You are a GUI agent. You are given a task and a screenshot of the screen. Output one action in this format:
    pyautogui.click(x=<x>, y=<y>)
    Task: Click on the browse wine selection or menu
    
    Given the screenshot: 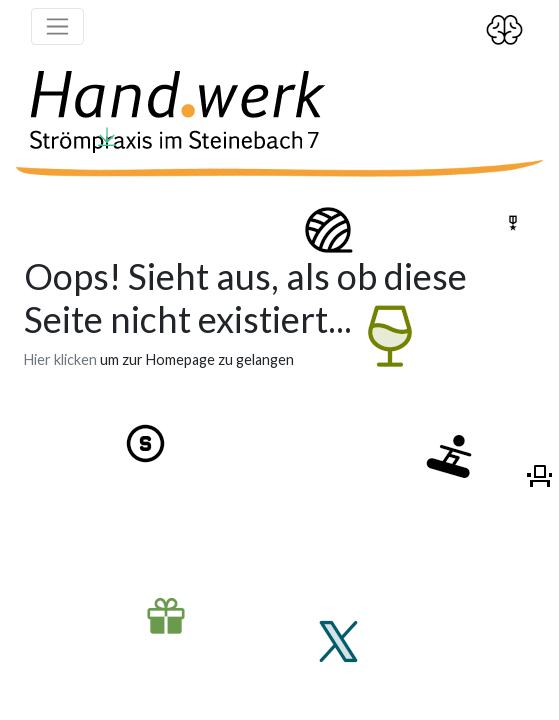 What is the action you would take?
    pyautogui.click(x=390, y=334)
    